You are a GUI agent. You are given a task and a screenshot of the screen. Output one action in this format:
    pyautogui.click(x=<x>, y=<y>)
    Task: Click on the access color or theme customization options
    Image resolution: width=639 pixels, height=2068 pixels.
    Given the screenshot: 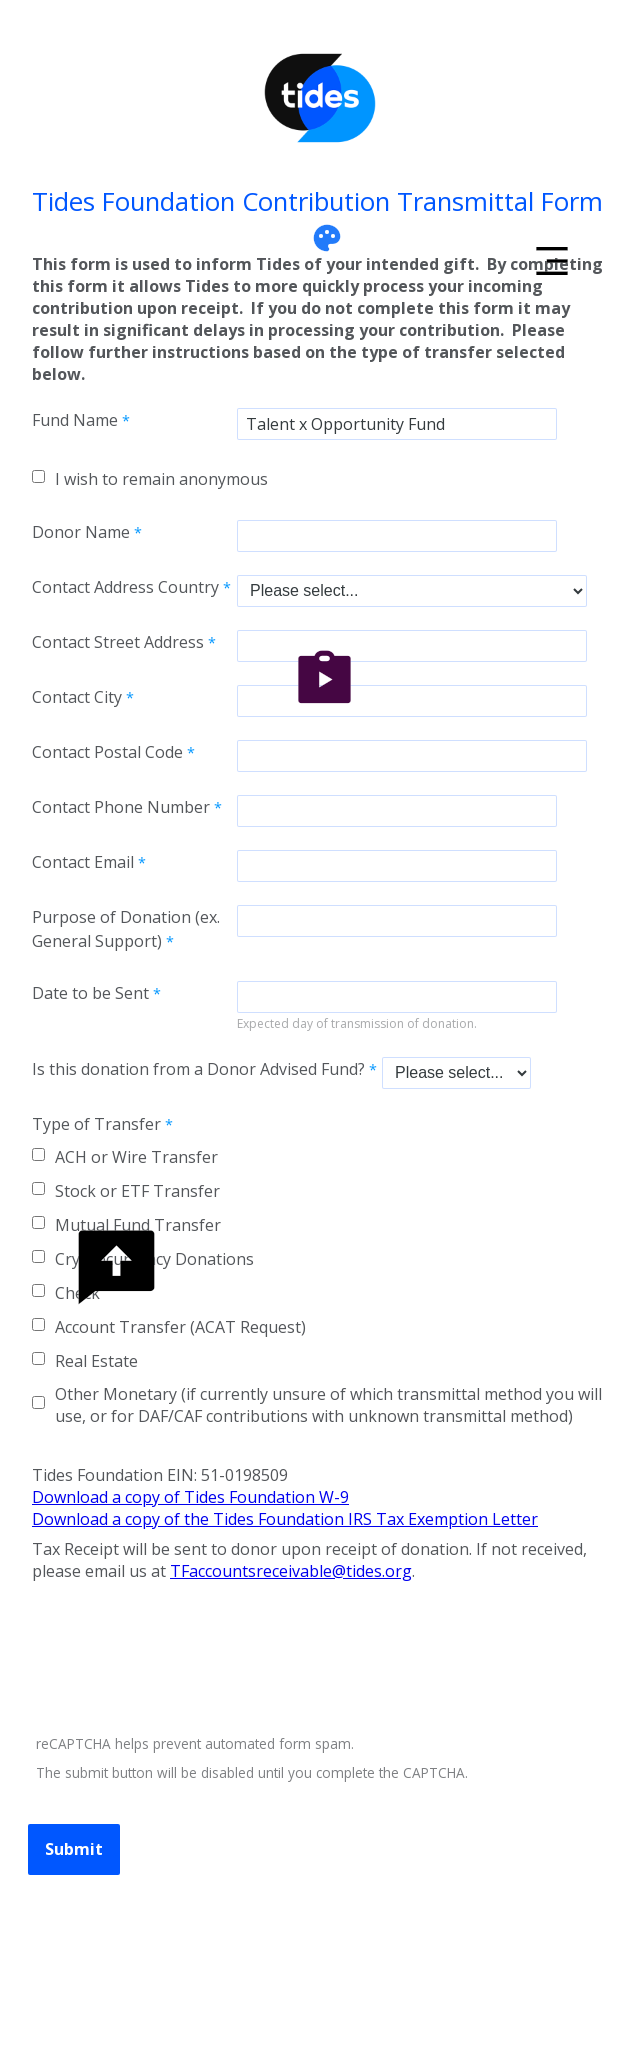 What is the action you would take?
    pyautogui.click(x=327, y=238)
    